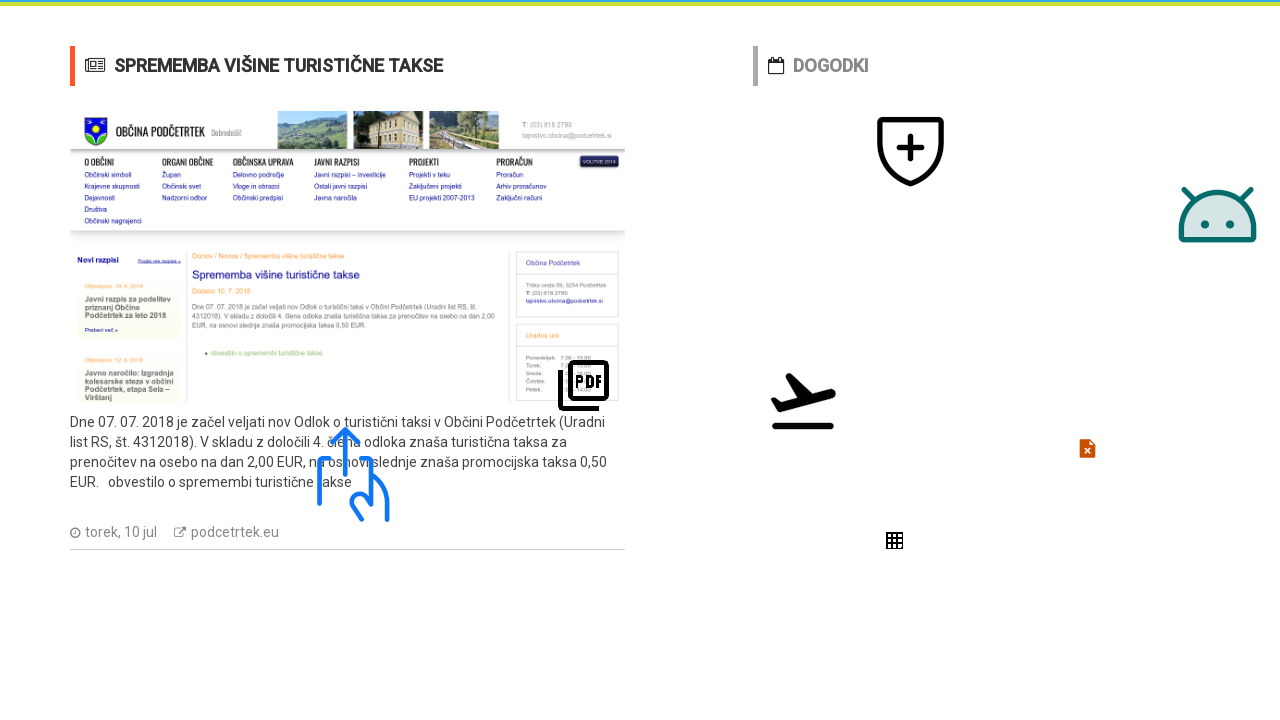 This screenshot has height=720, width=1280. What do you see at coordinates (803, 400) in the screenshot?
I see `view flight departure information` at bounding box center [803, 400].